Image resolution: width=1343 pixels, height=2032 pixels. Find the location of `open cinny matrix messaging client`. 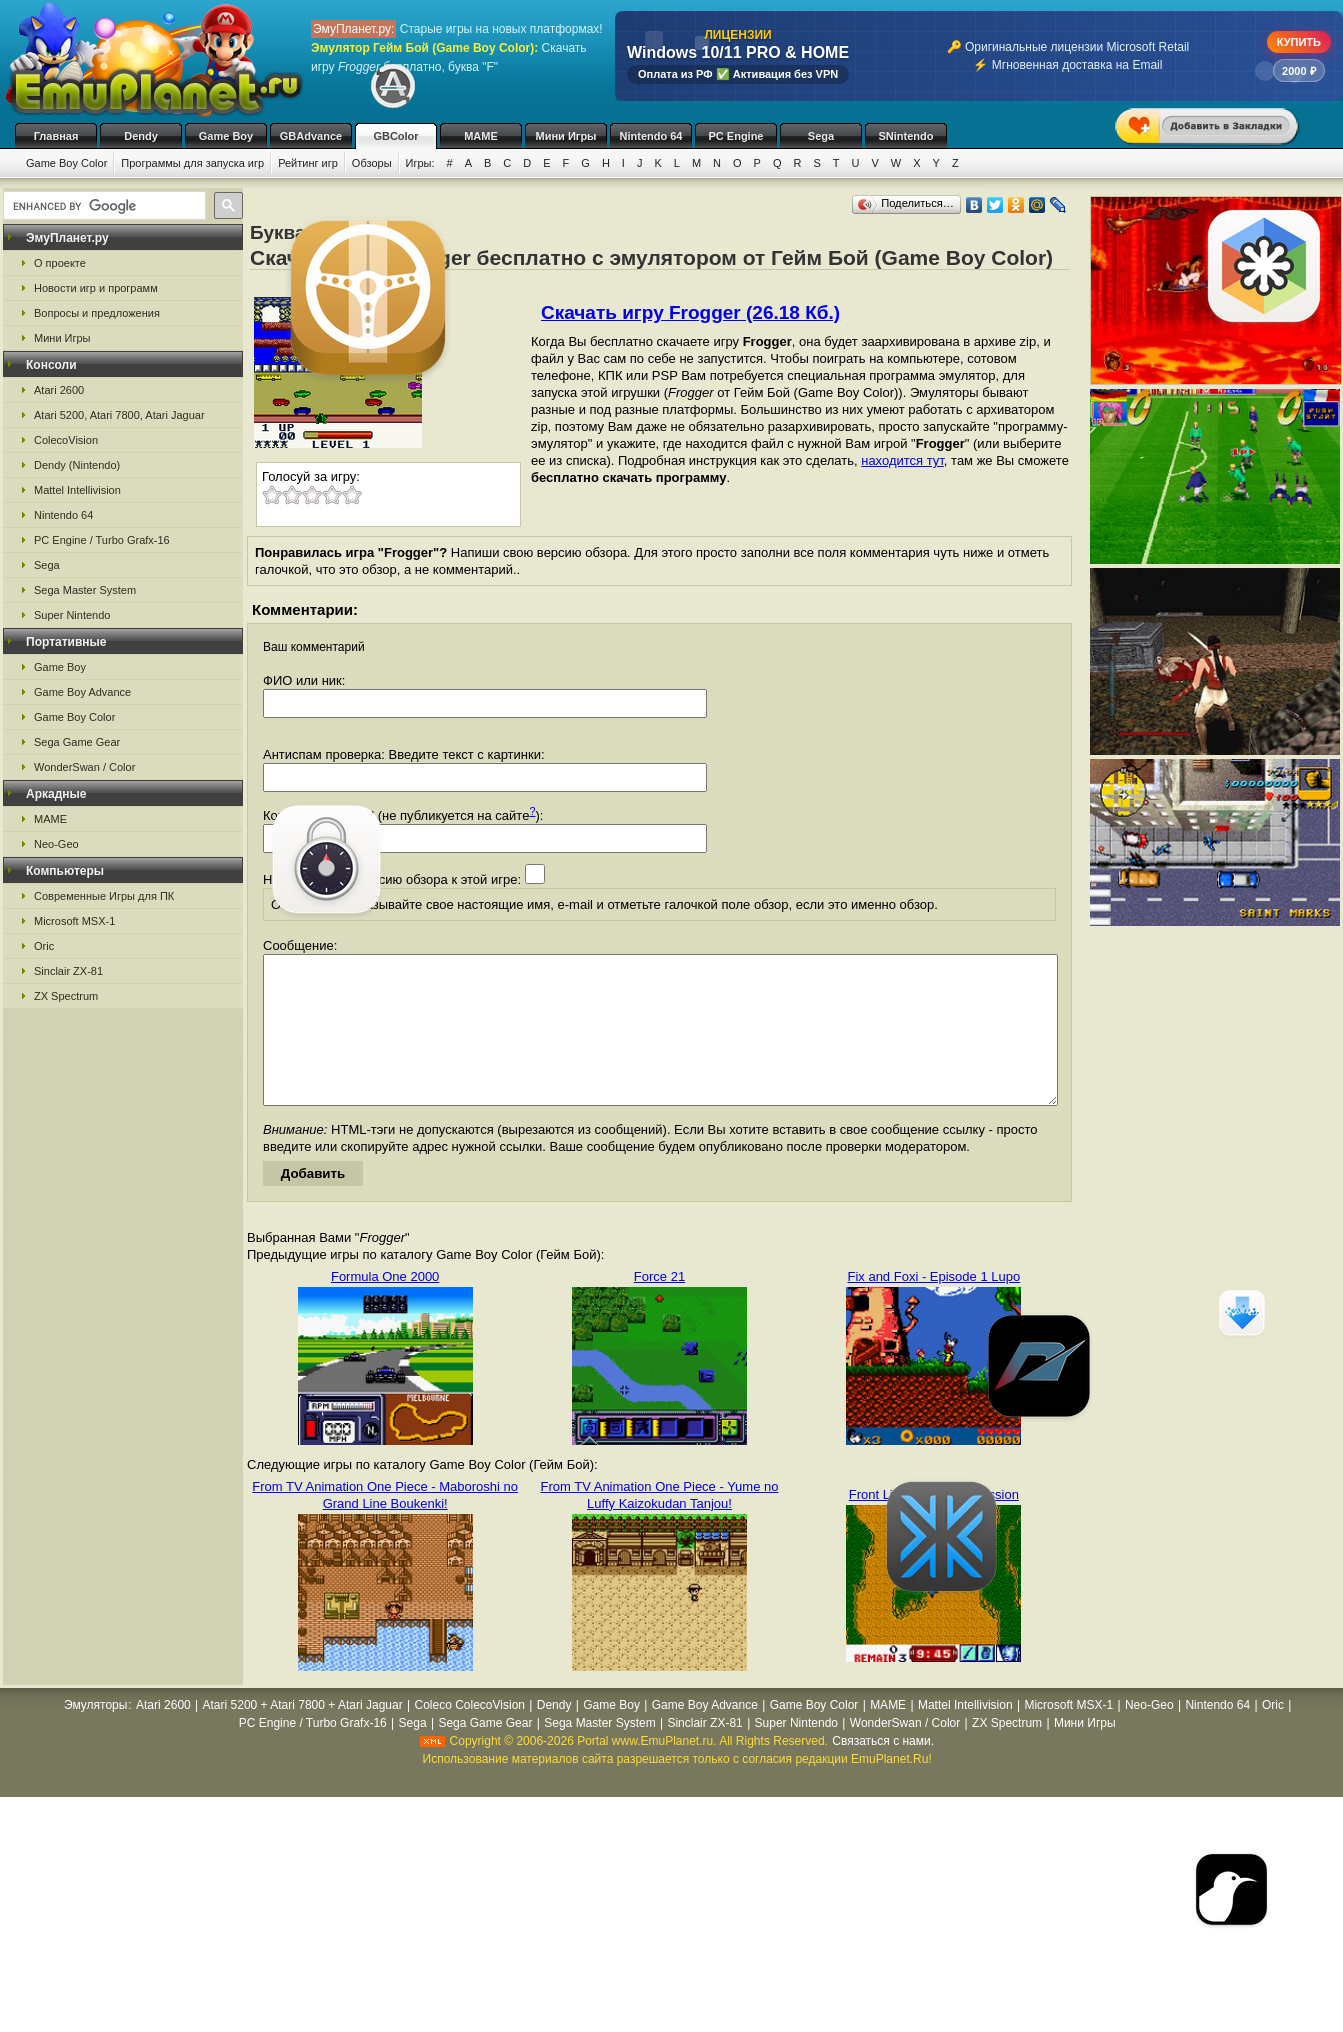

open cinny matrix messaging client is located at coordinates (1231, 1889).